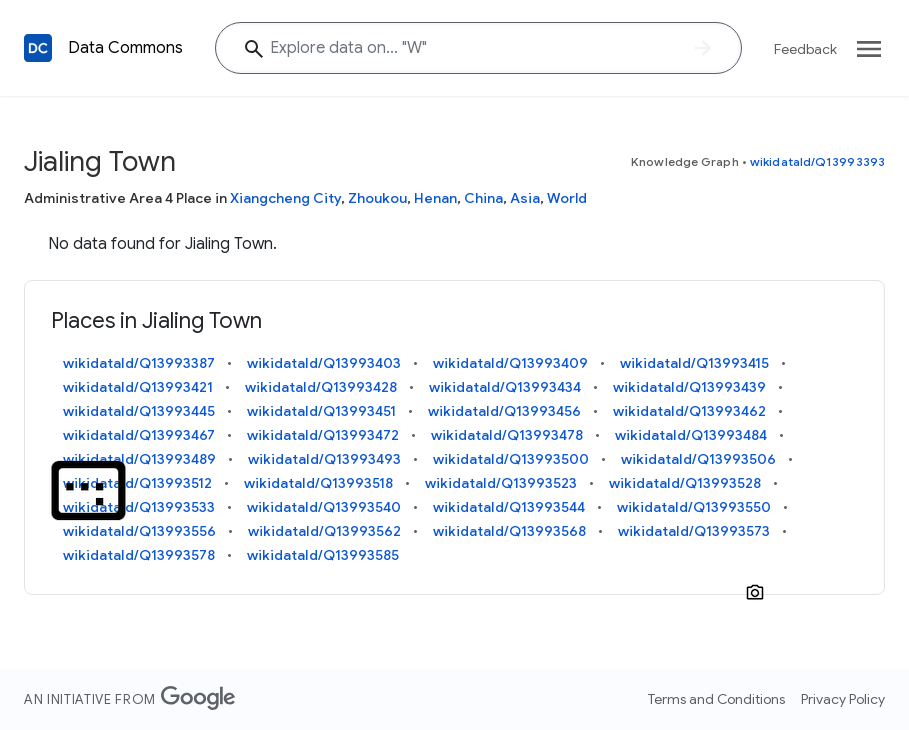 This screenshot has width=909, height=730. I want to click on take a photo, so click(755, 593).